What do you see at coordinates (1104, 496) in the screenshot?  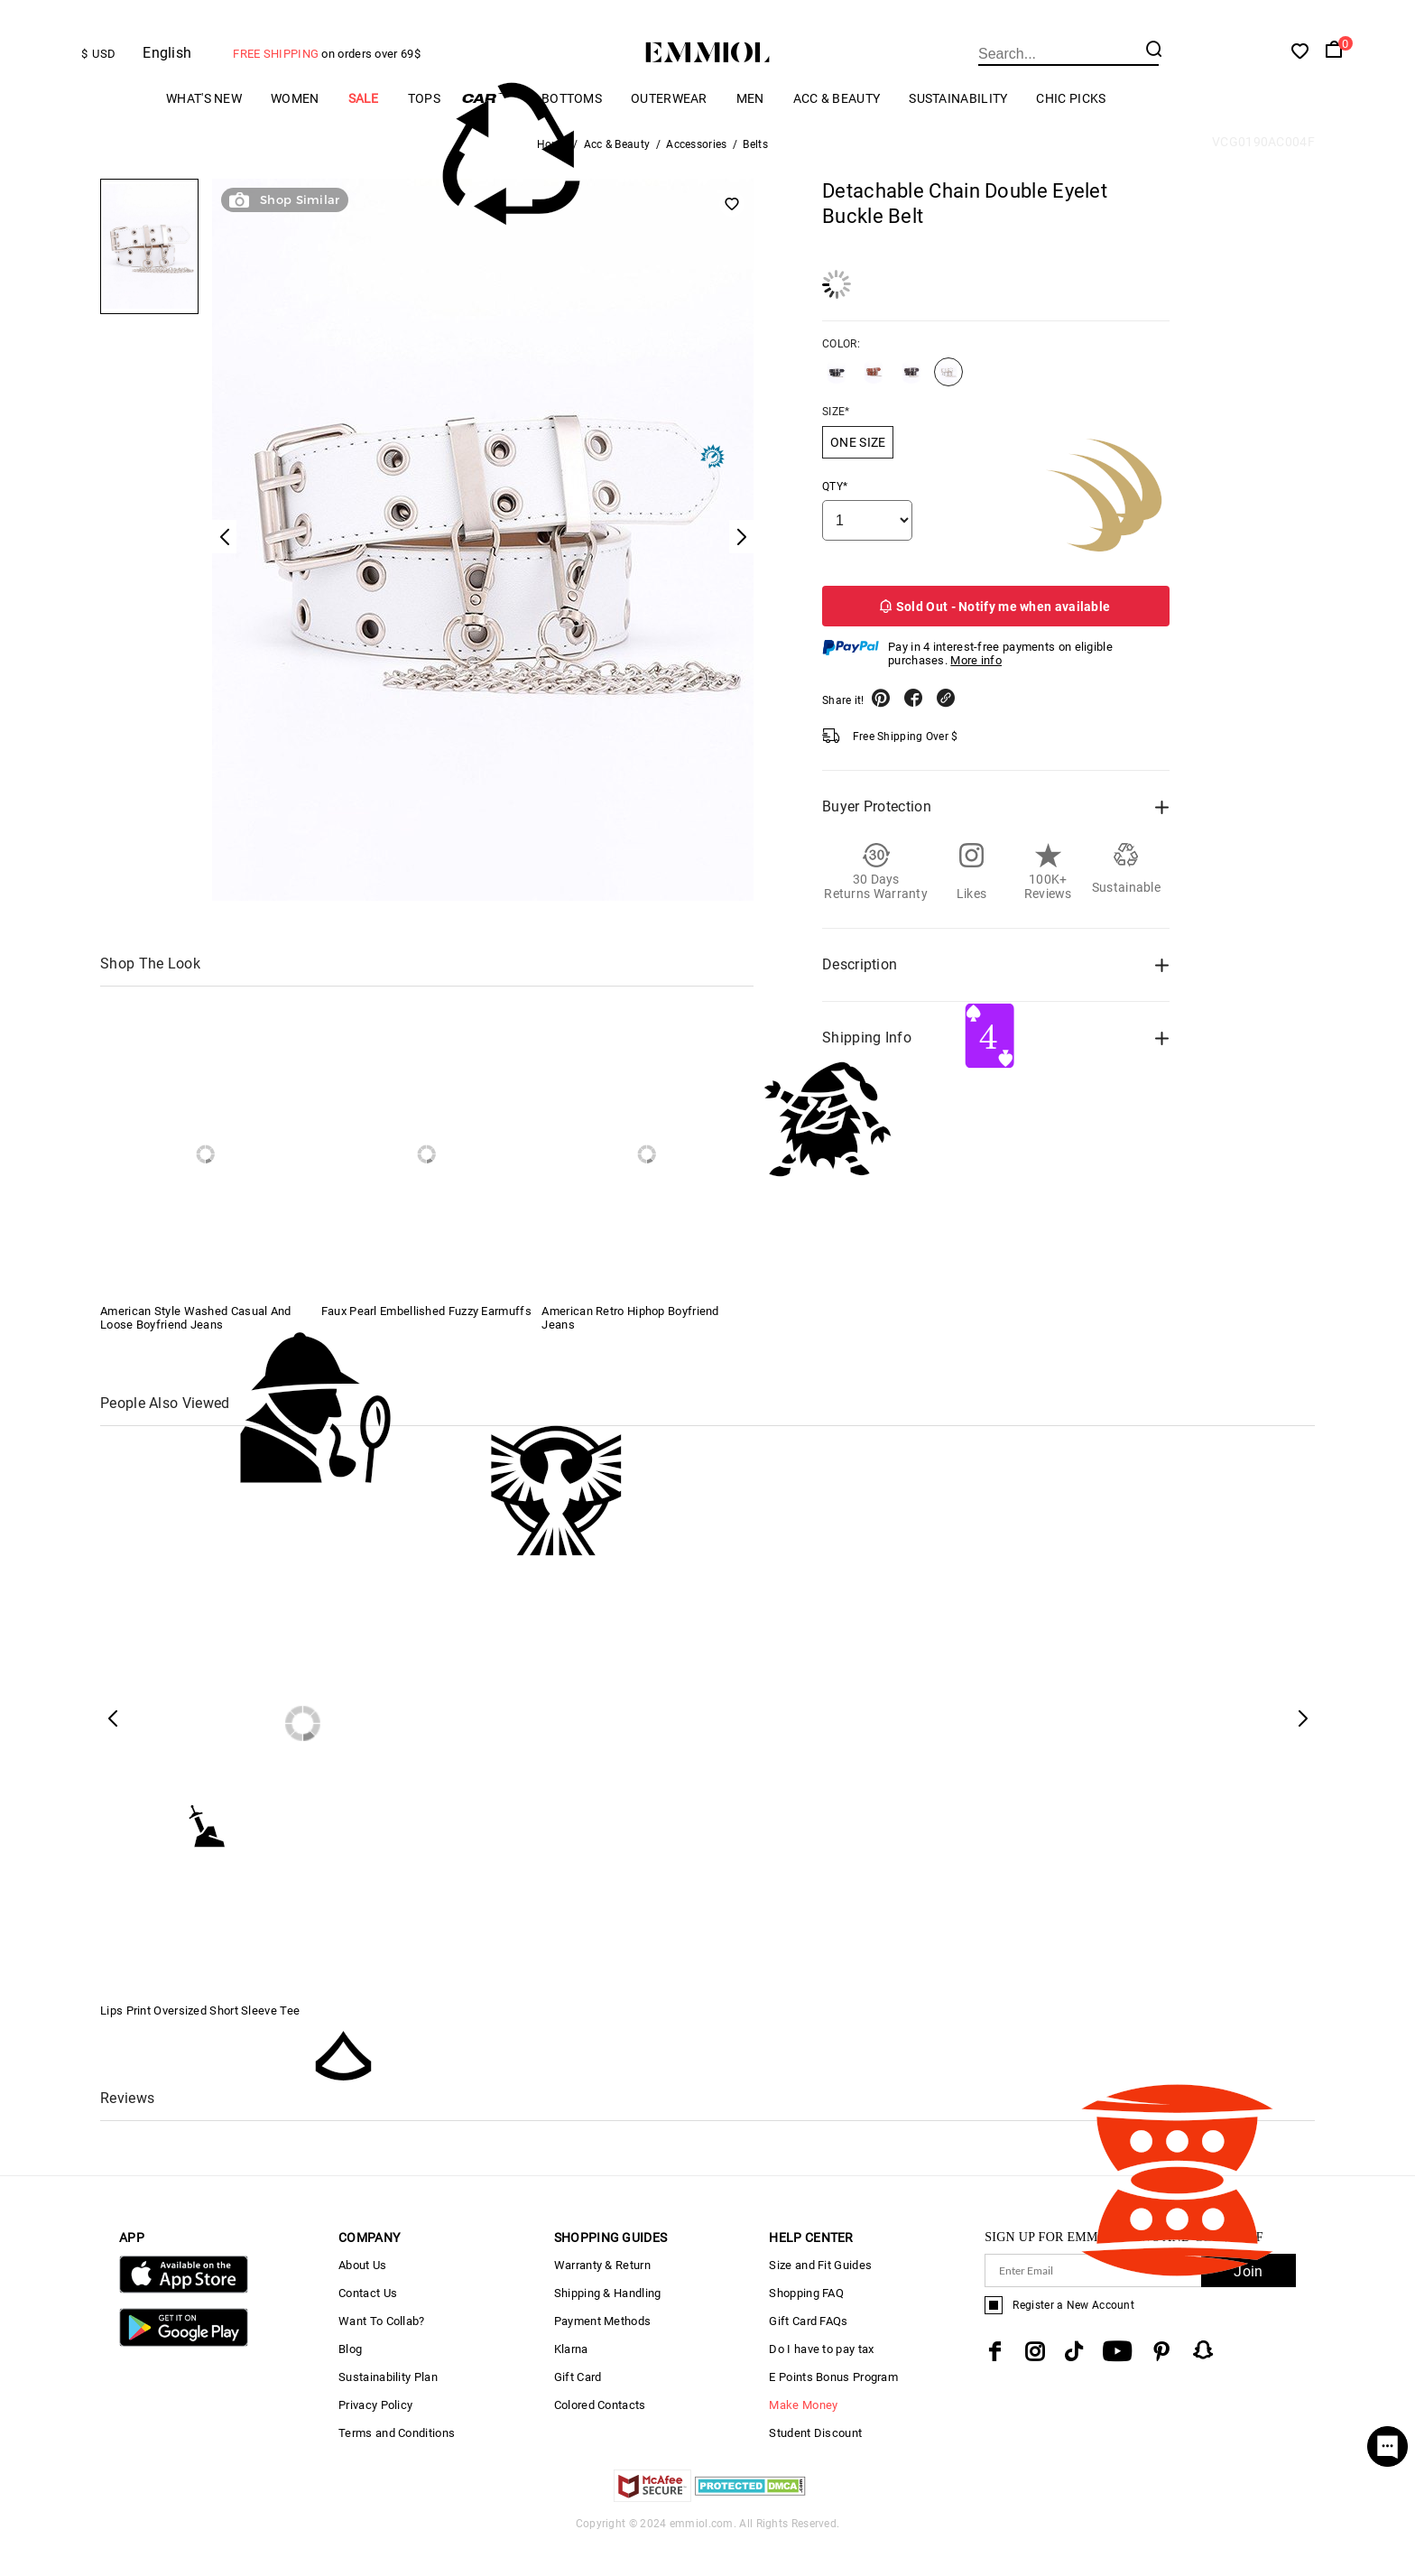 I see `attack or slash action in a game` at bounding box center [1104, 496].